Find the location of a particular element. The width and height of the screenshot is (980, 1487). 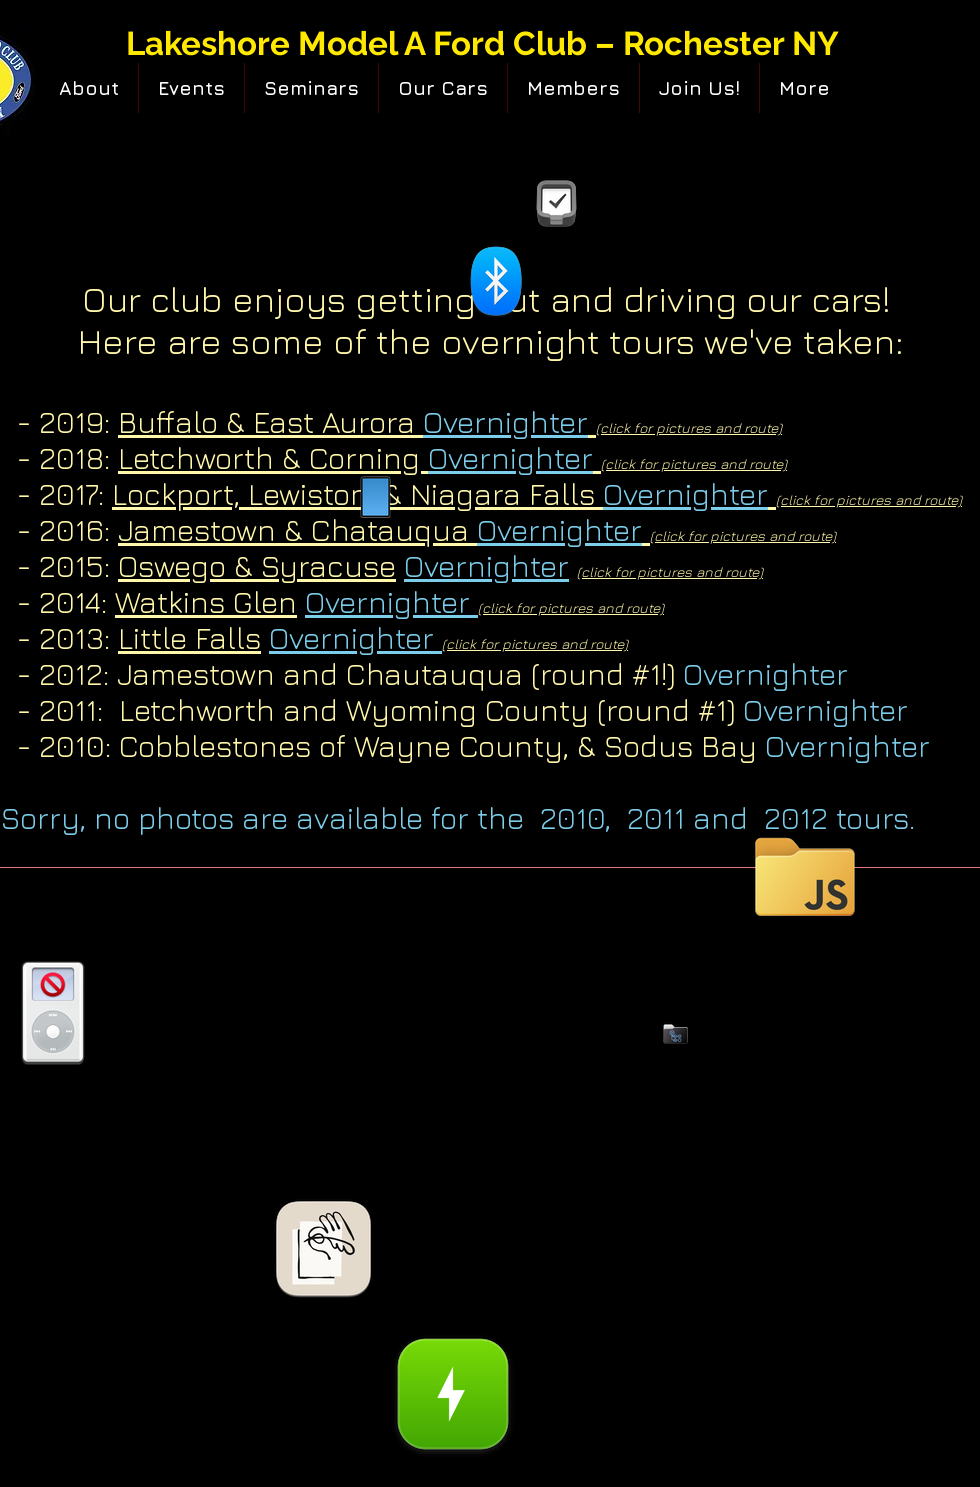

folder containing github actions workflows is located at coordinates (675, 1034).